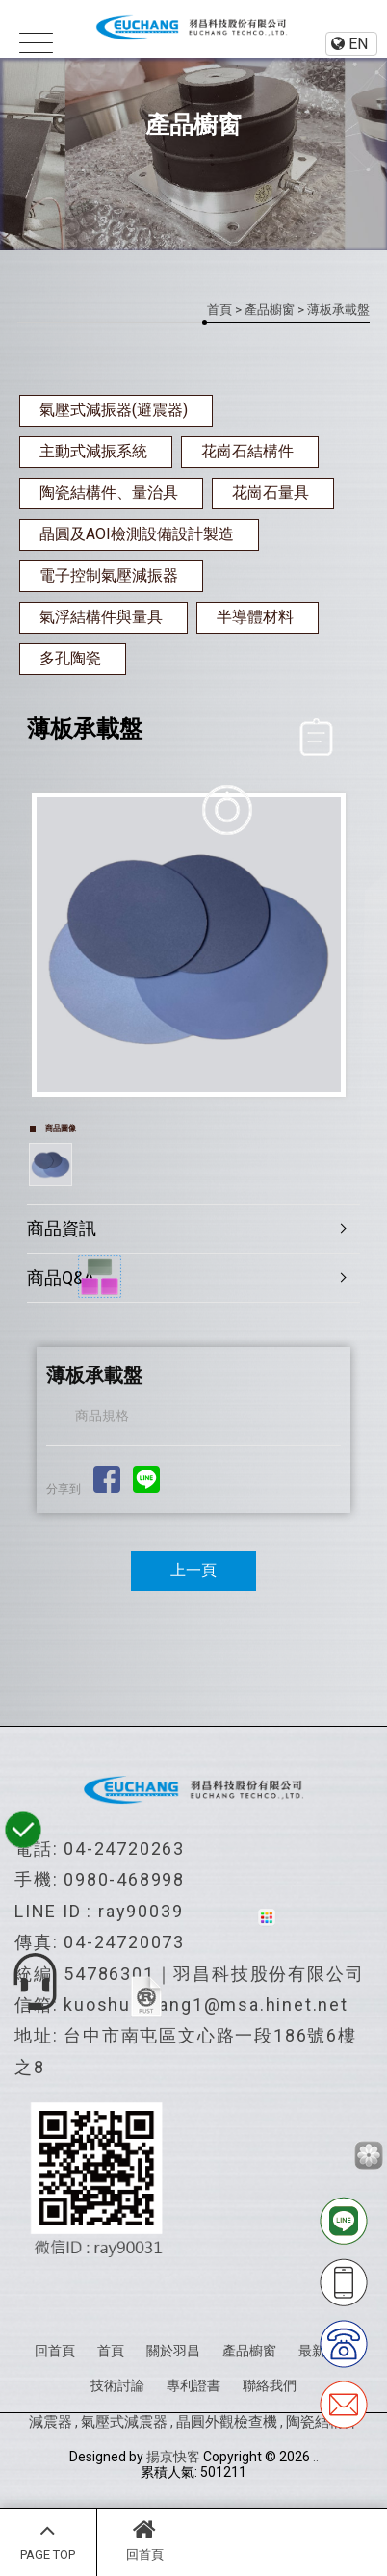 The width and height of the screenshot is (387, 2576). I want to click on a rust programming language source file, so click(146, 1997).